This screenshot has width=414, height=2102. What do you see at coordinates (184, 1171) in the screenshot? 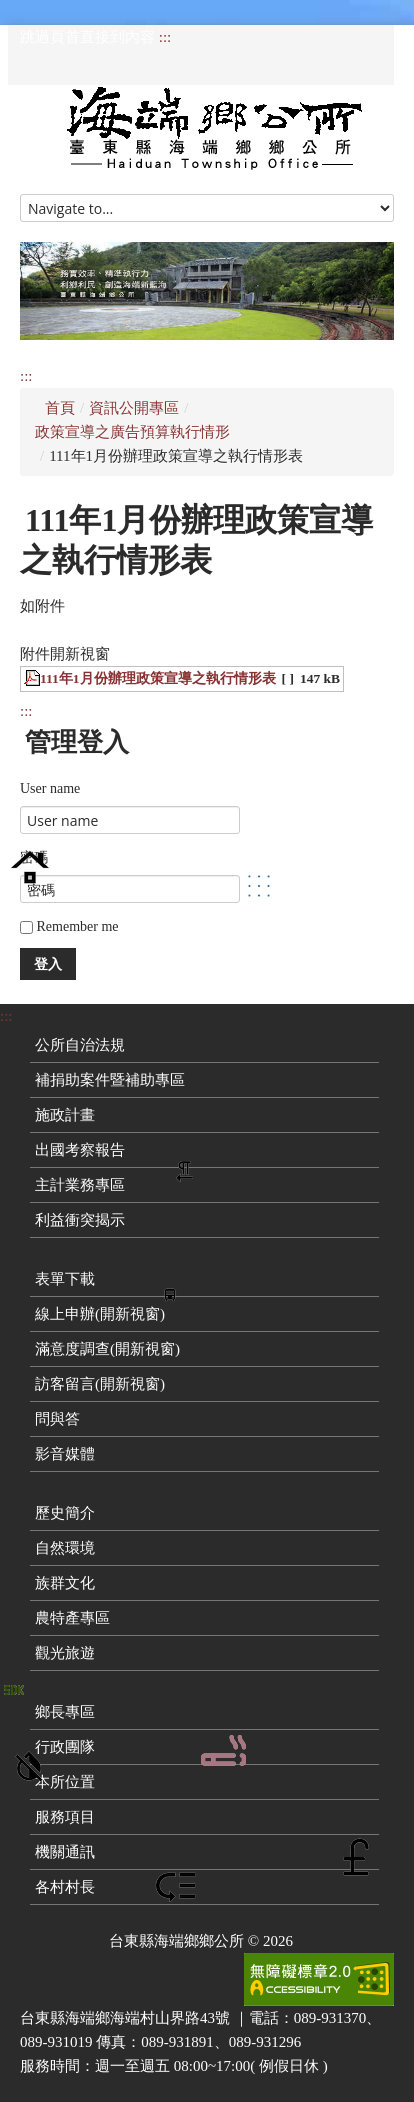
I see `switch text direction to right-to-left` at bounding box center [184, 1171].